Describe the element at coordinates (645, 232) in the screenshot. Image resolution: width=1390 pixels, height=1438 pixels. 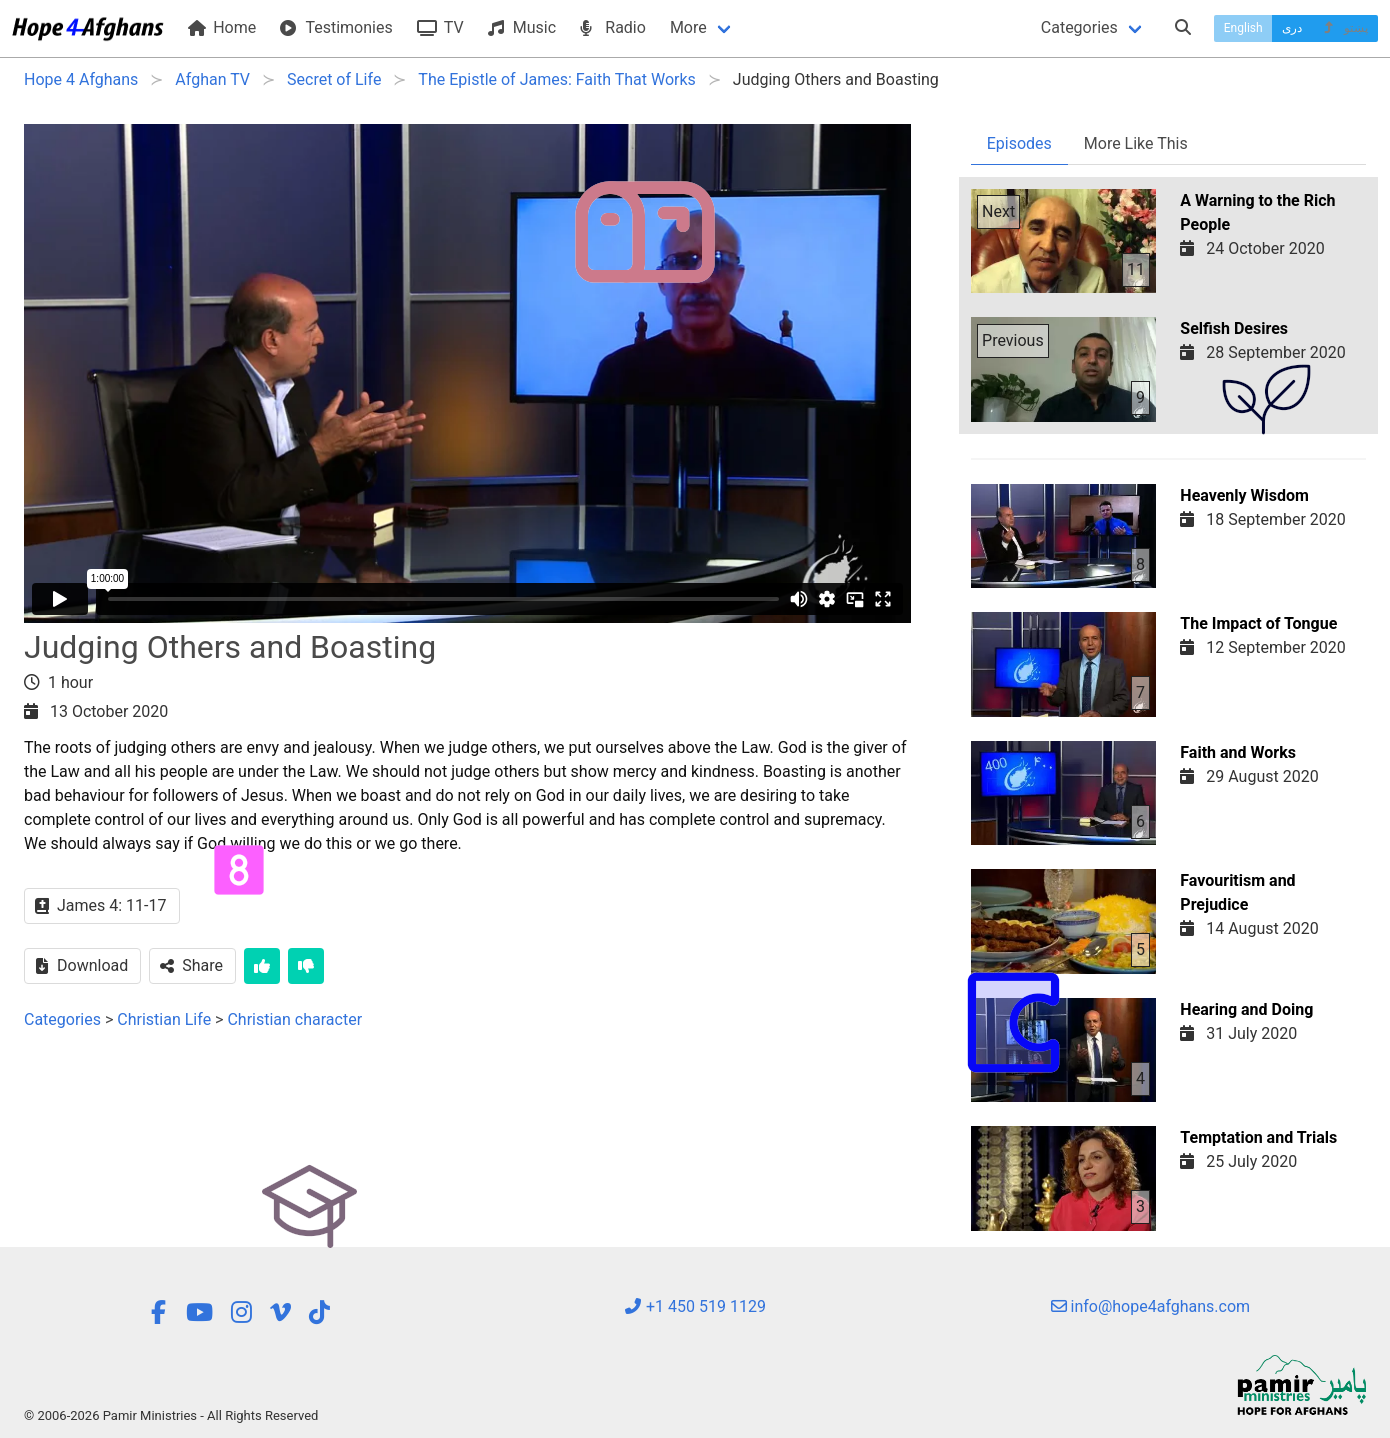
I see `access your mailbox or inbox` at that location.